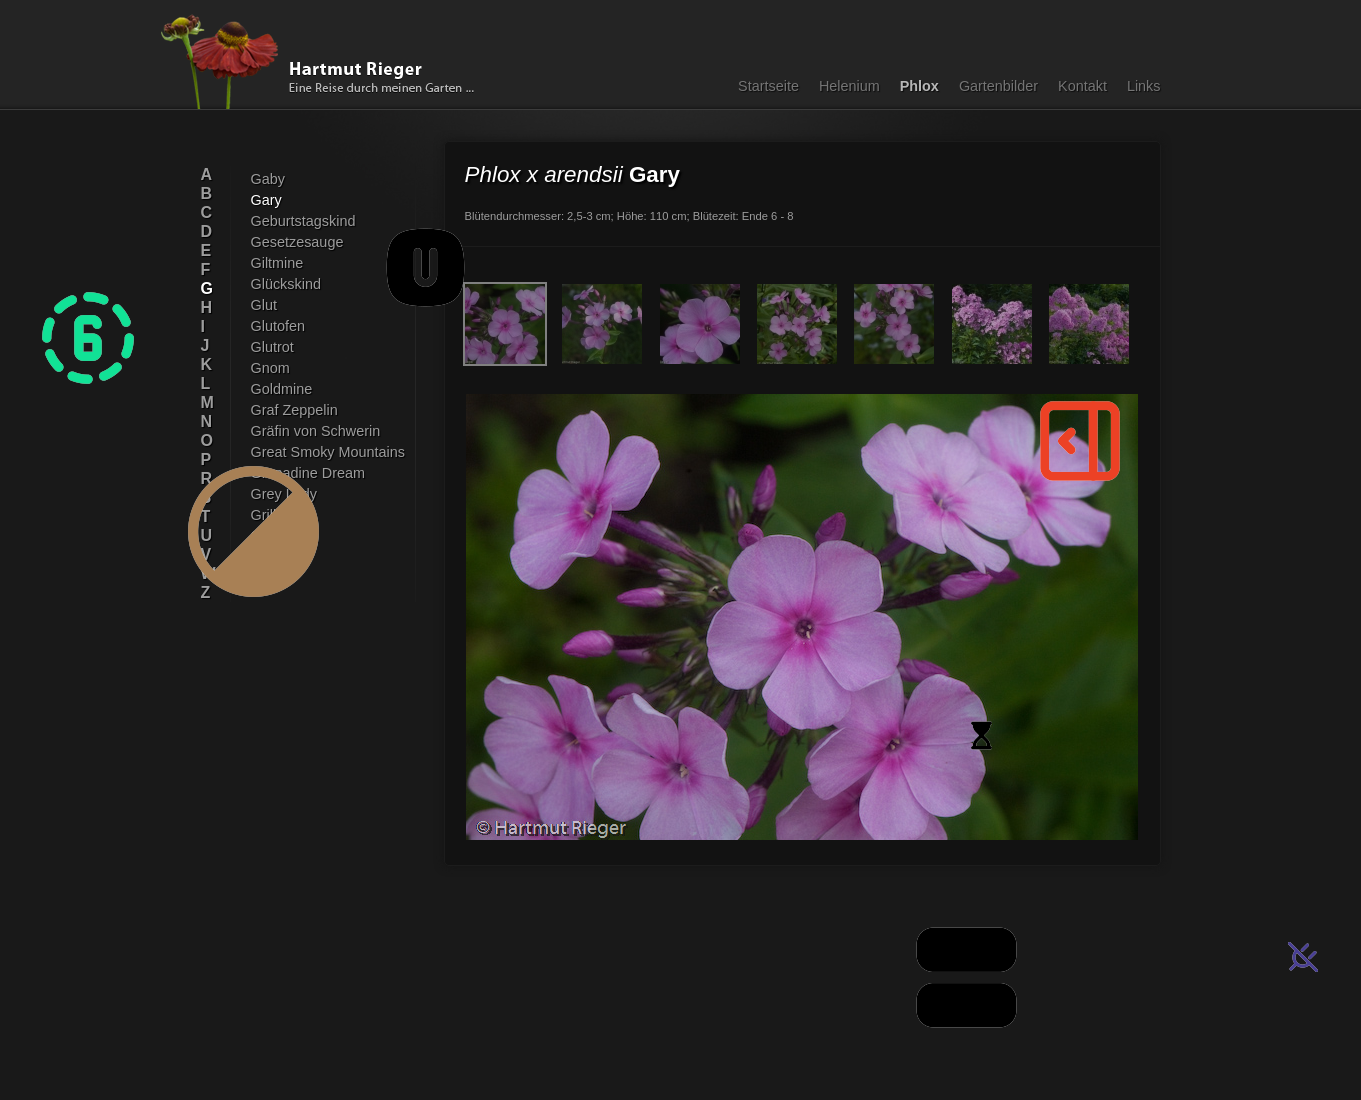 The height and width of the screenshot is (1100, 1361). Describe the element at coordinates (966, 977) in the screenshot. I see `switch to list view` at that location.